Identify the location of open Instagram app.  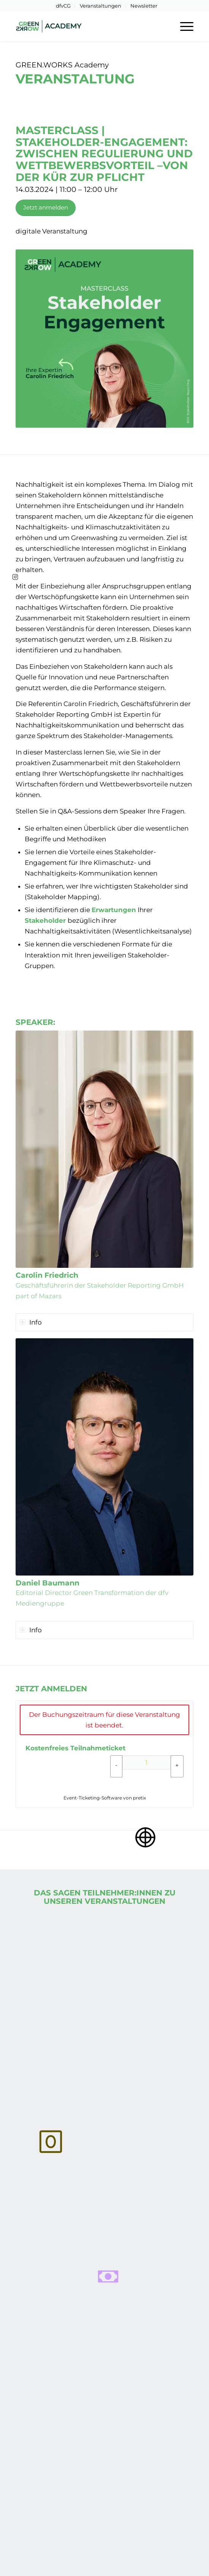
(15, 577).